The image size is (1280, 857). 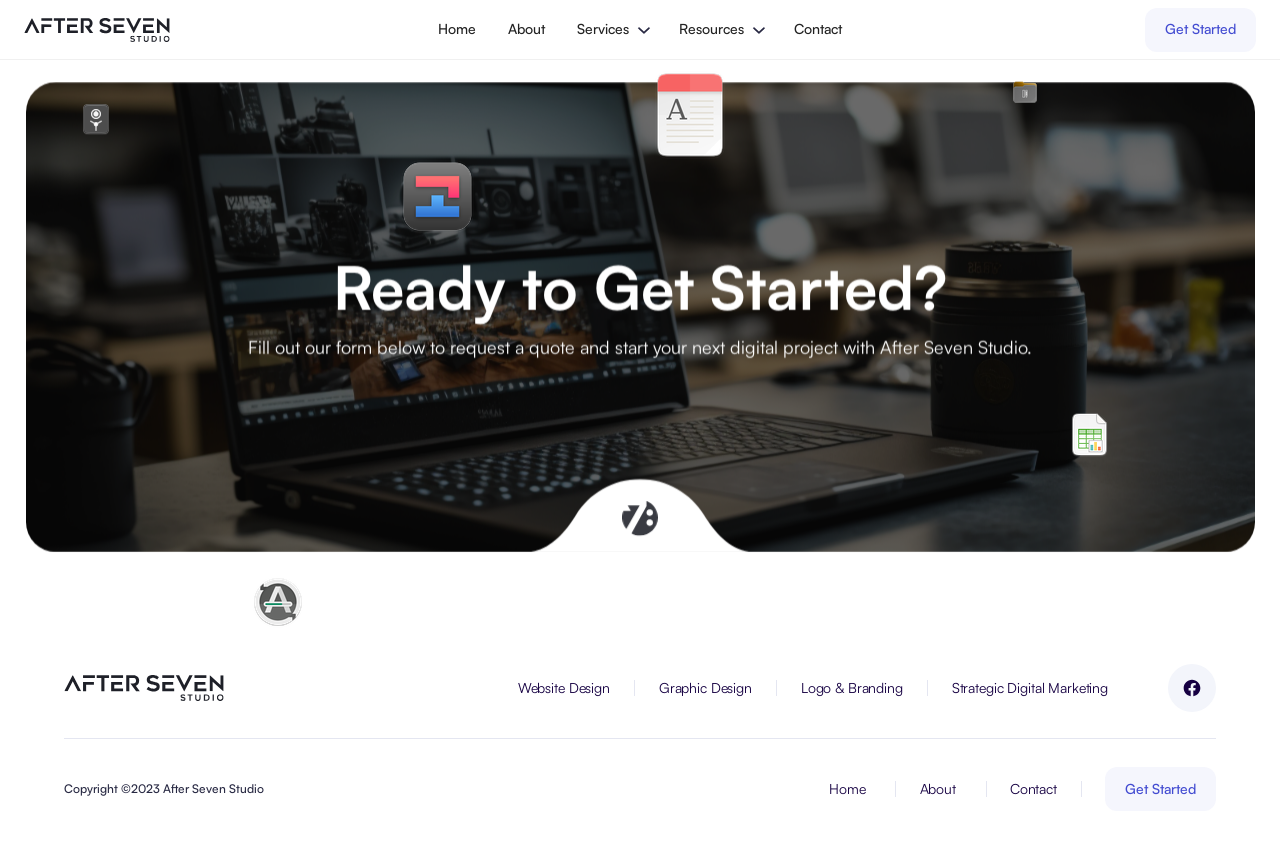 What do you see at coordinates (1025, 92) in the screenshot?
I see `access your templates folder` at bounding box center [1025, 92].